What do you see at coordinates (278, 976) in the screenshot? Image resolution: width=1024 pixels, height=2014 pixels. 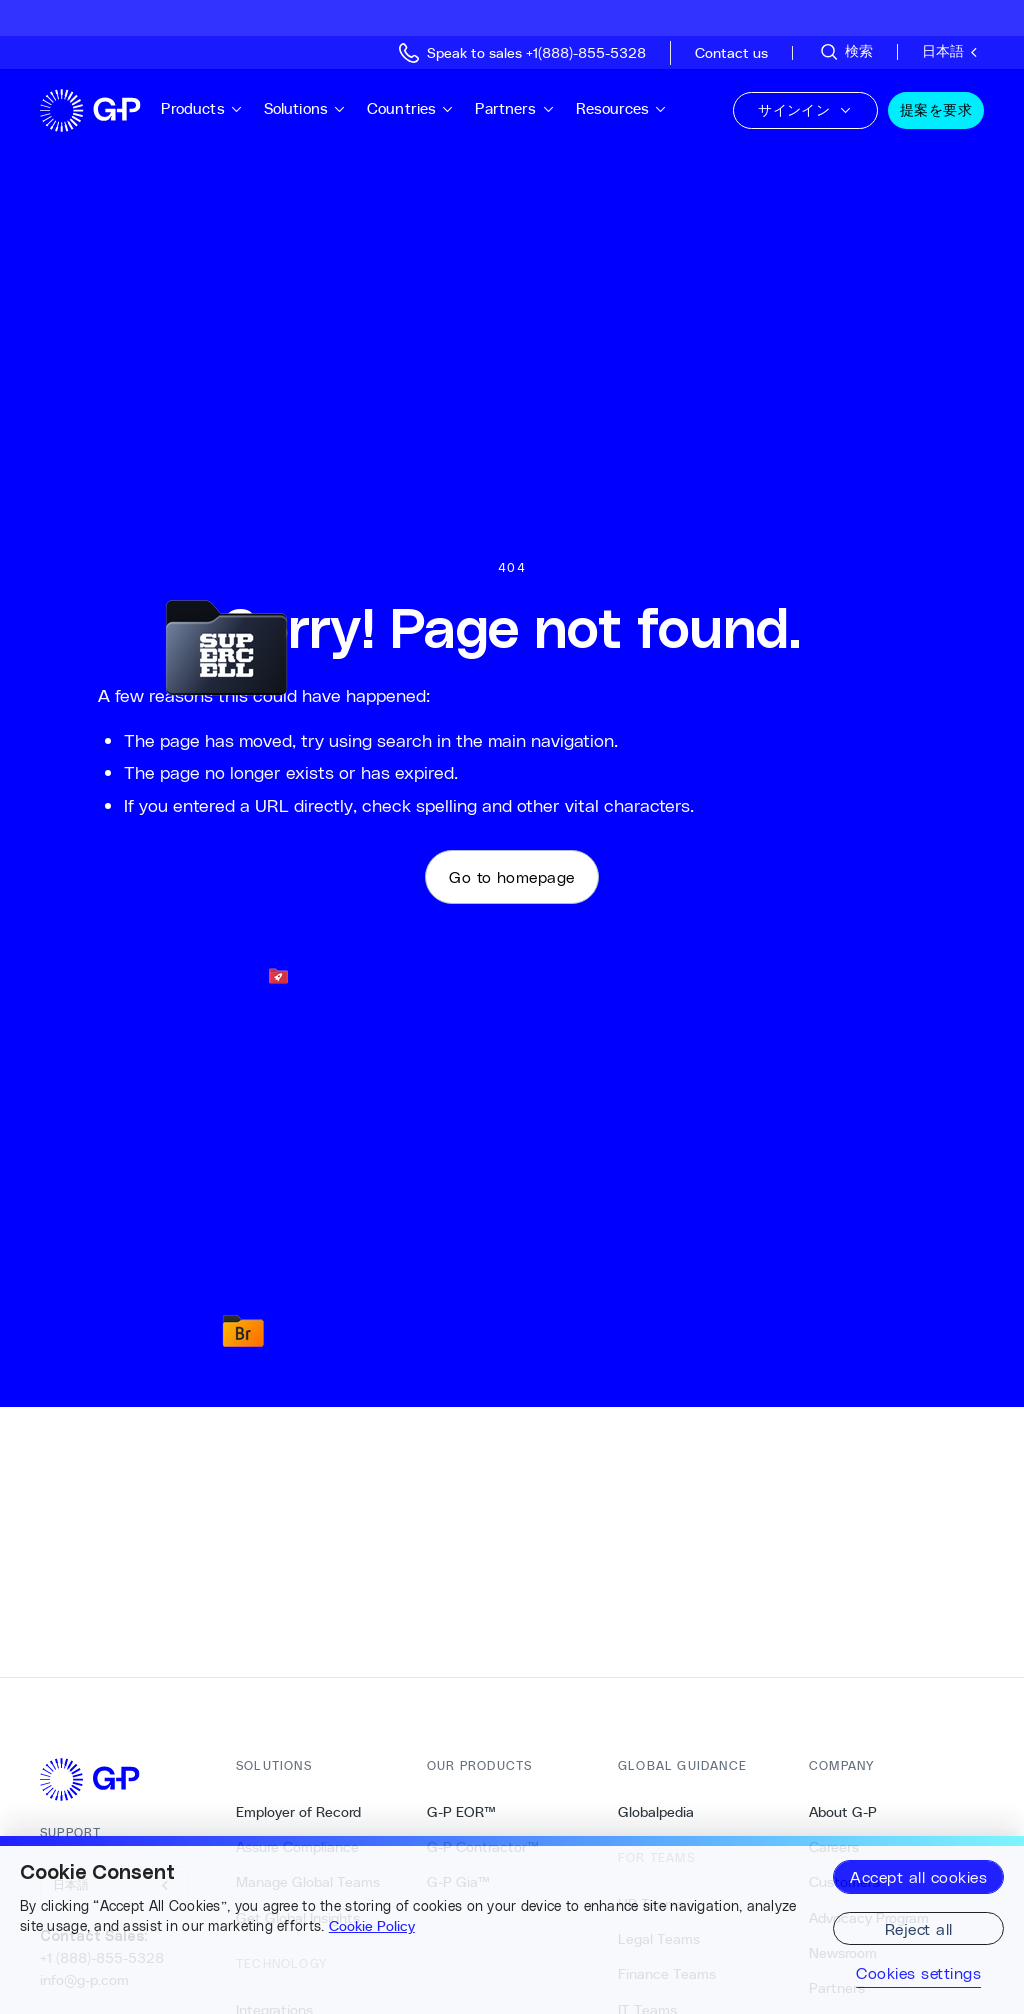 I see `open folder containing launch or startup files` at bounding box center [278, 976].